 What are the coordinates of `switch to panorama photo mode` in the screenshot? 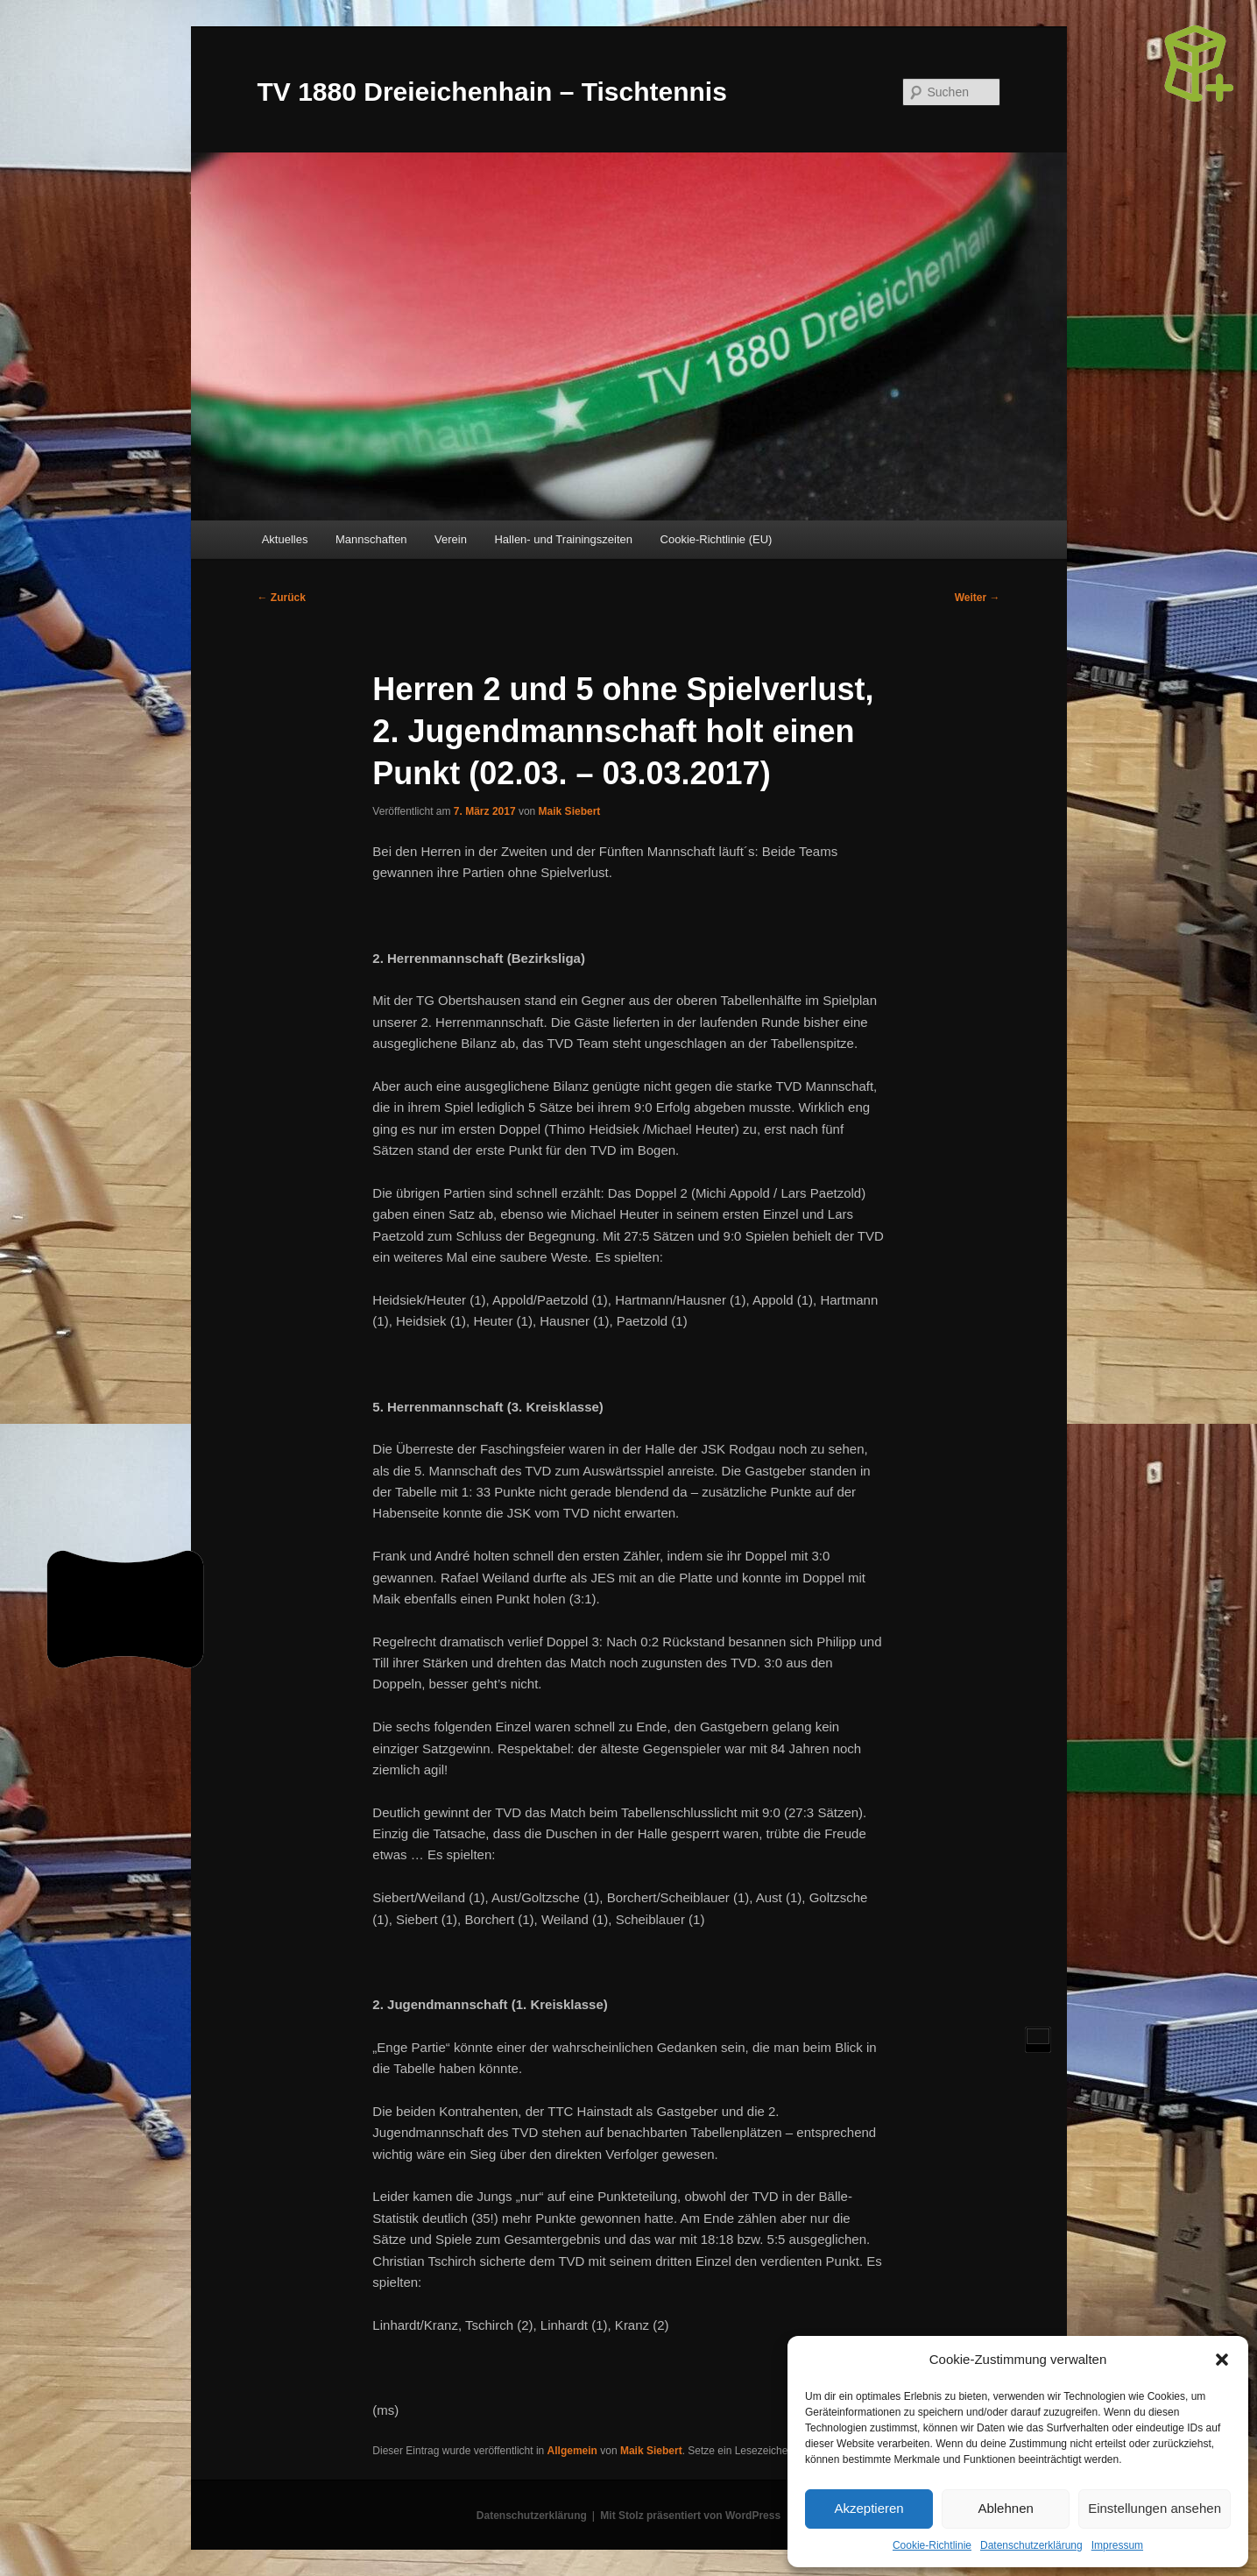 It's located at (125, 1610).